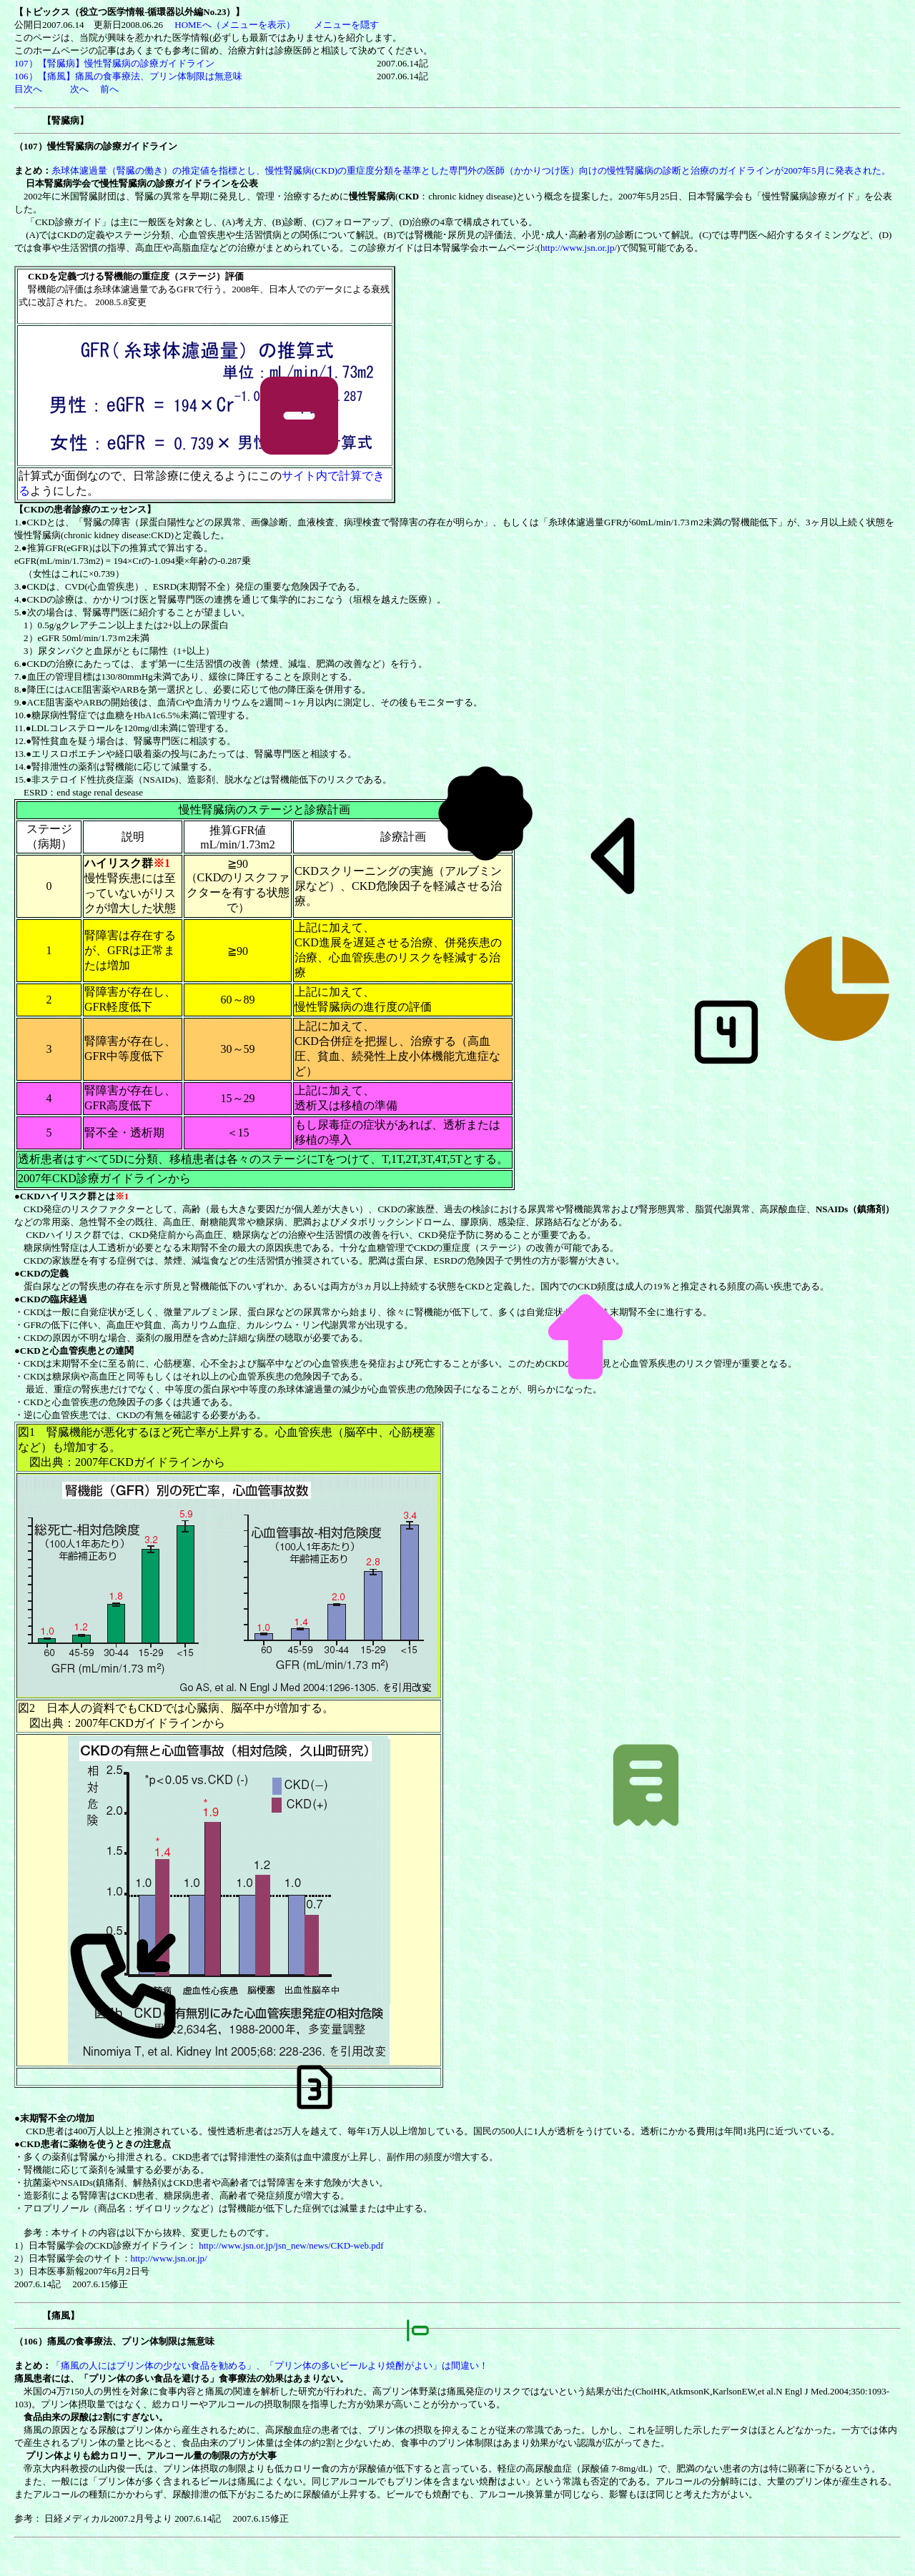  I want to click on view pie chart analytics, so click(837, 989).